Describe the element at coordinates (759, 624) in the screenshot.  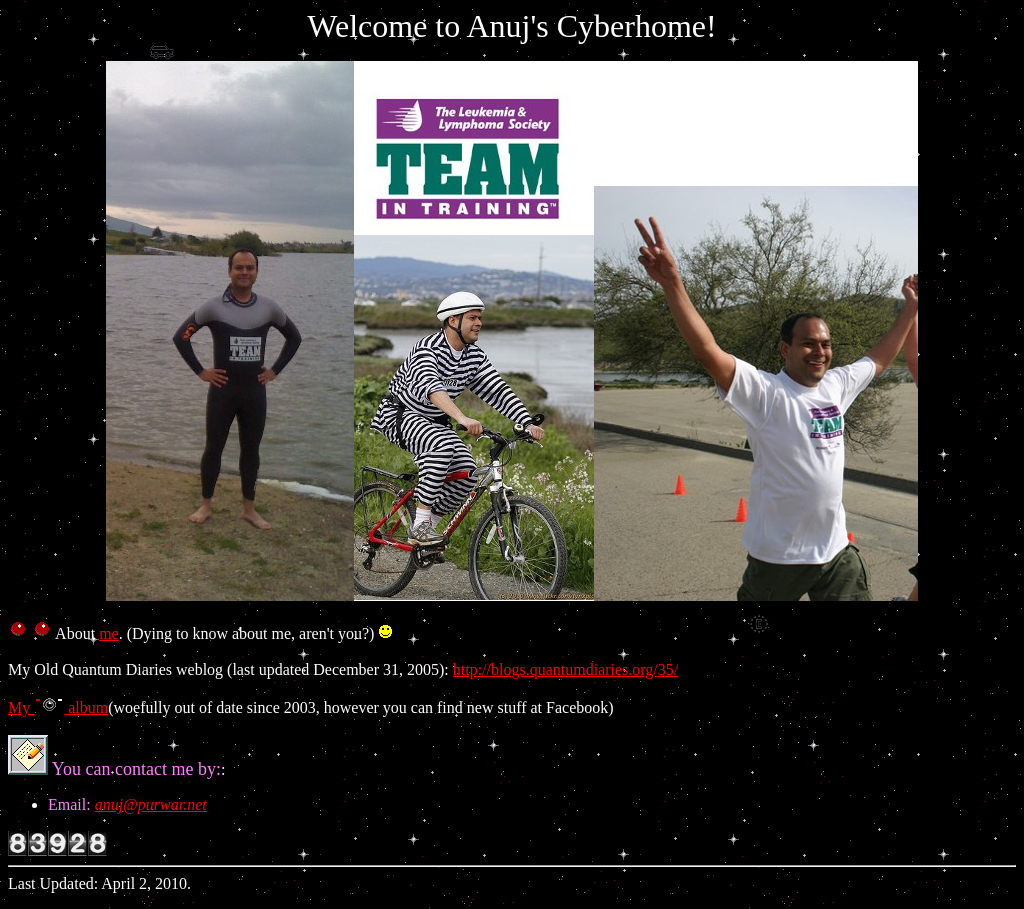
I see `indicates an "essential" or "enterprise" tier feature` at that location.